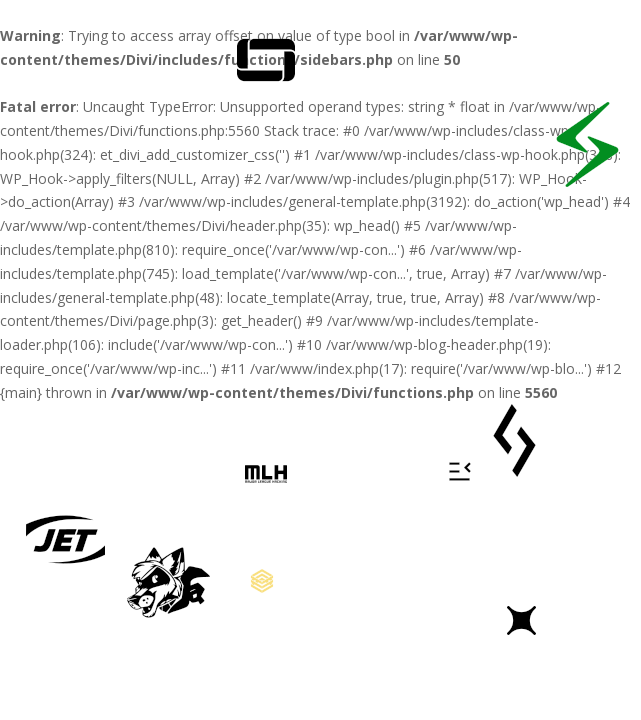 This screenshot has height=720, width=641. Describe the element at coordinates (521, 620) in the screenshot. I see `nextra documentation framework logo` at that location.